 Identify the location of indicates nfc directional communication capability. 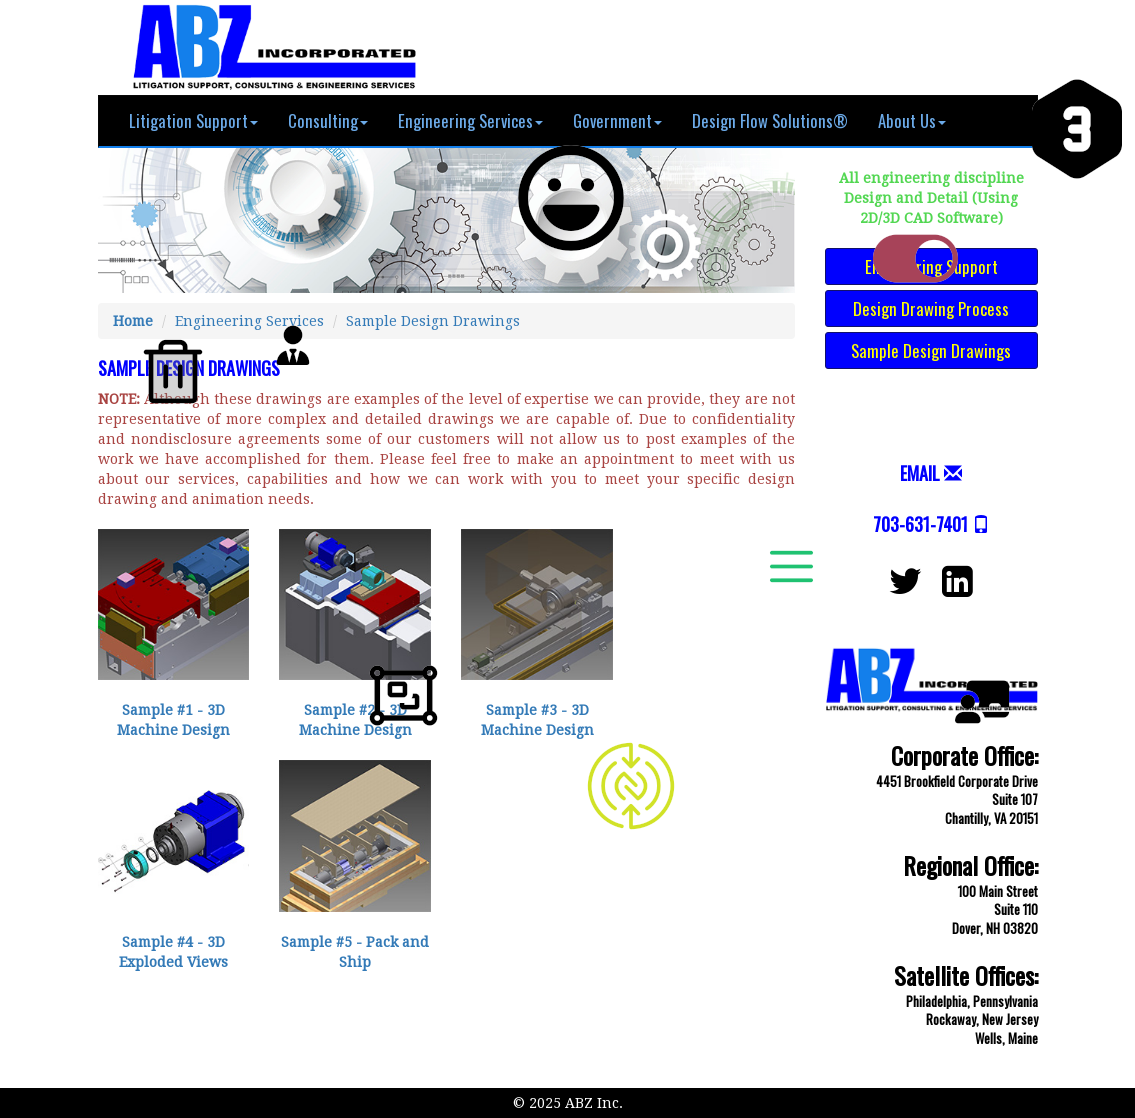
(631, 786).